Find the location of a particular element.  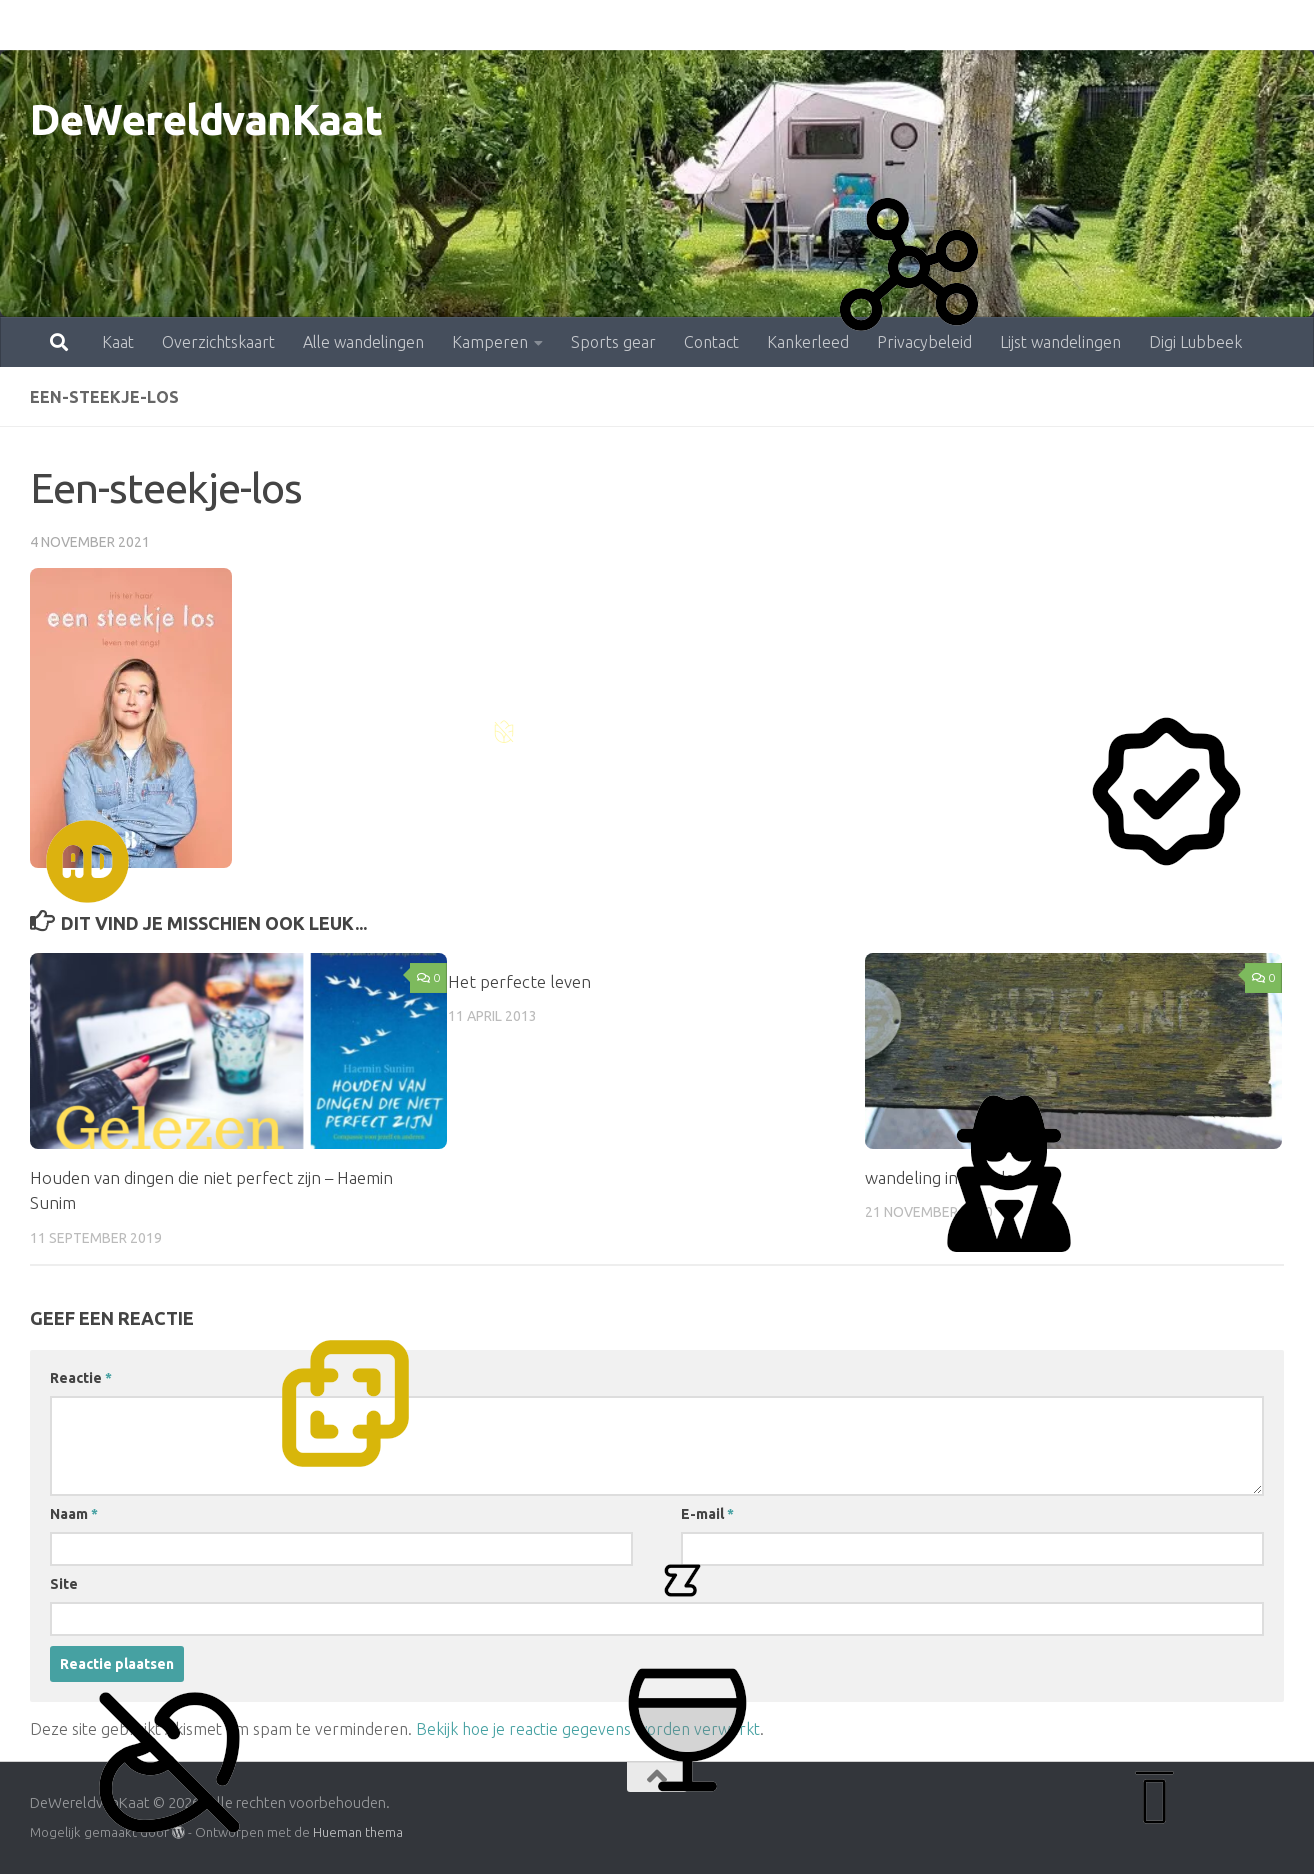

indicates gluten-free or grain-free option is located at coordinates (504, 732).